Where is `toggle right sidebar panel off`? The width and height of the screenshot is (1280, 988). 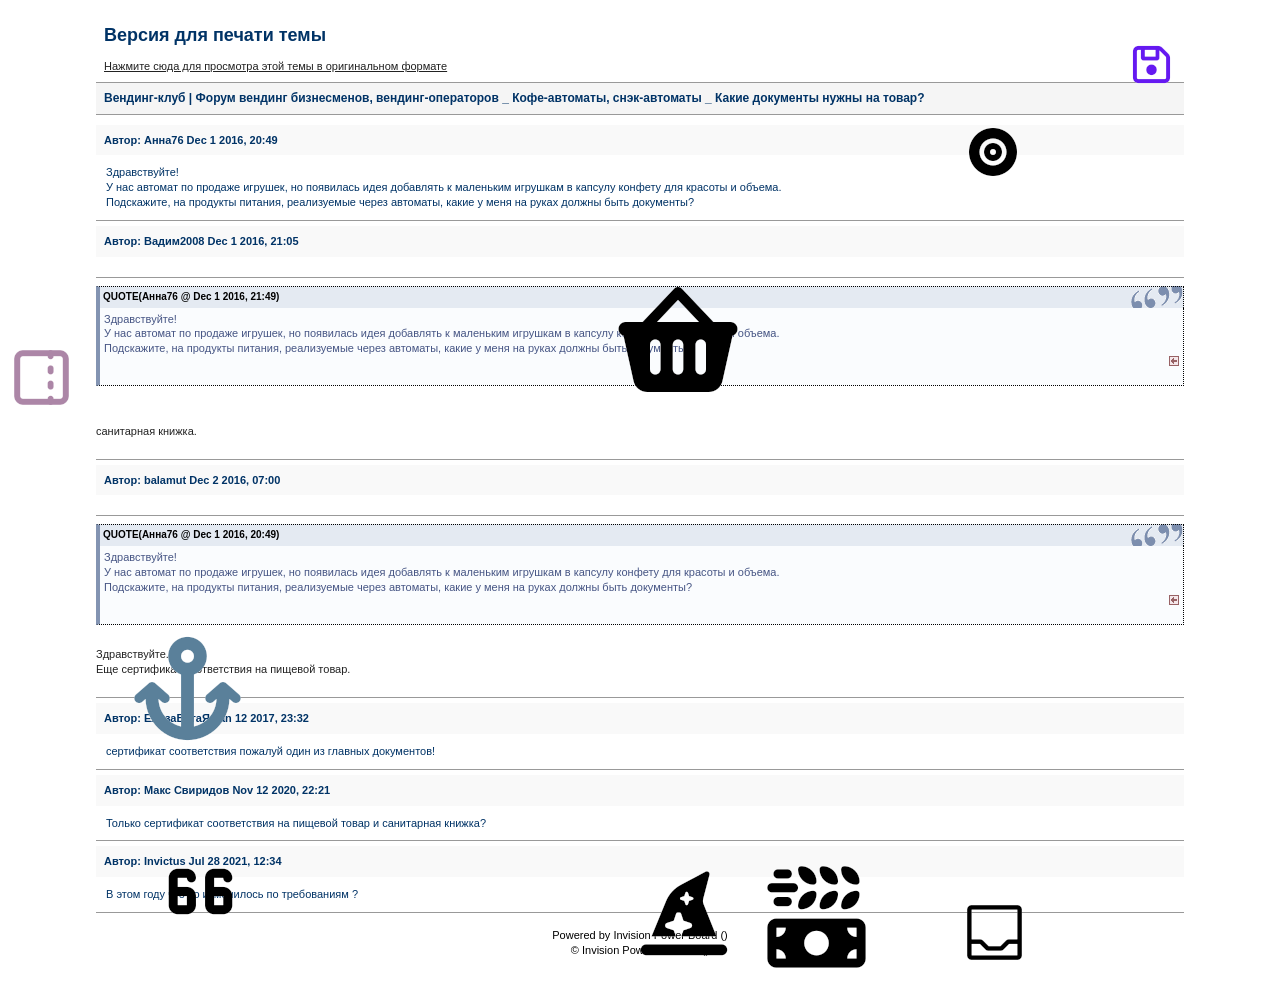
toggle right sidebar panel off is located at coordinates (41, 377).